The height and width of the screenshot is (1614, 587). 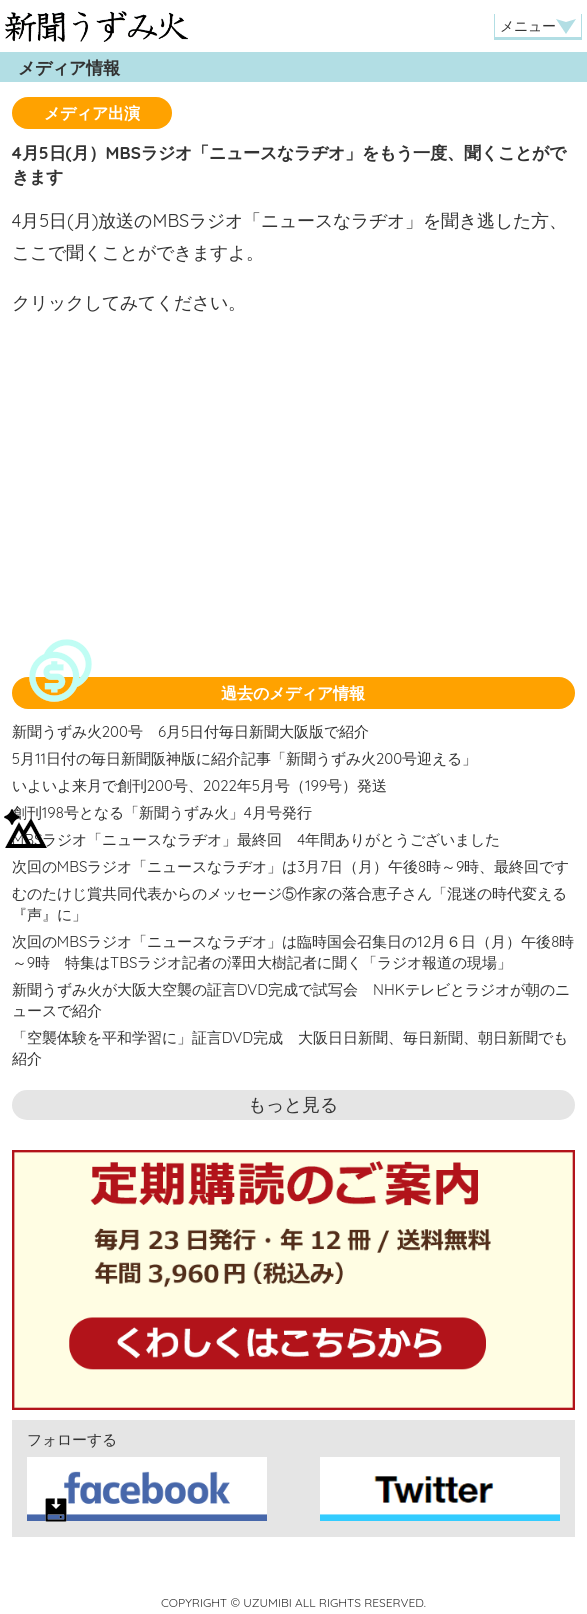 I want to click on generate AI-enhanced landscape images, so click(x=25, y=830).